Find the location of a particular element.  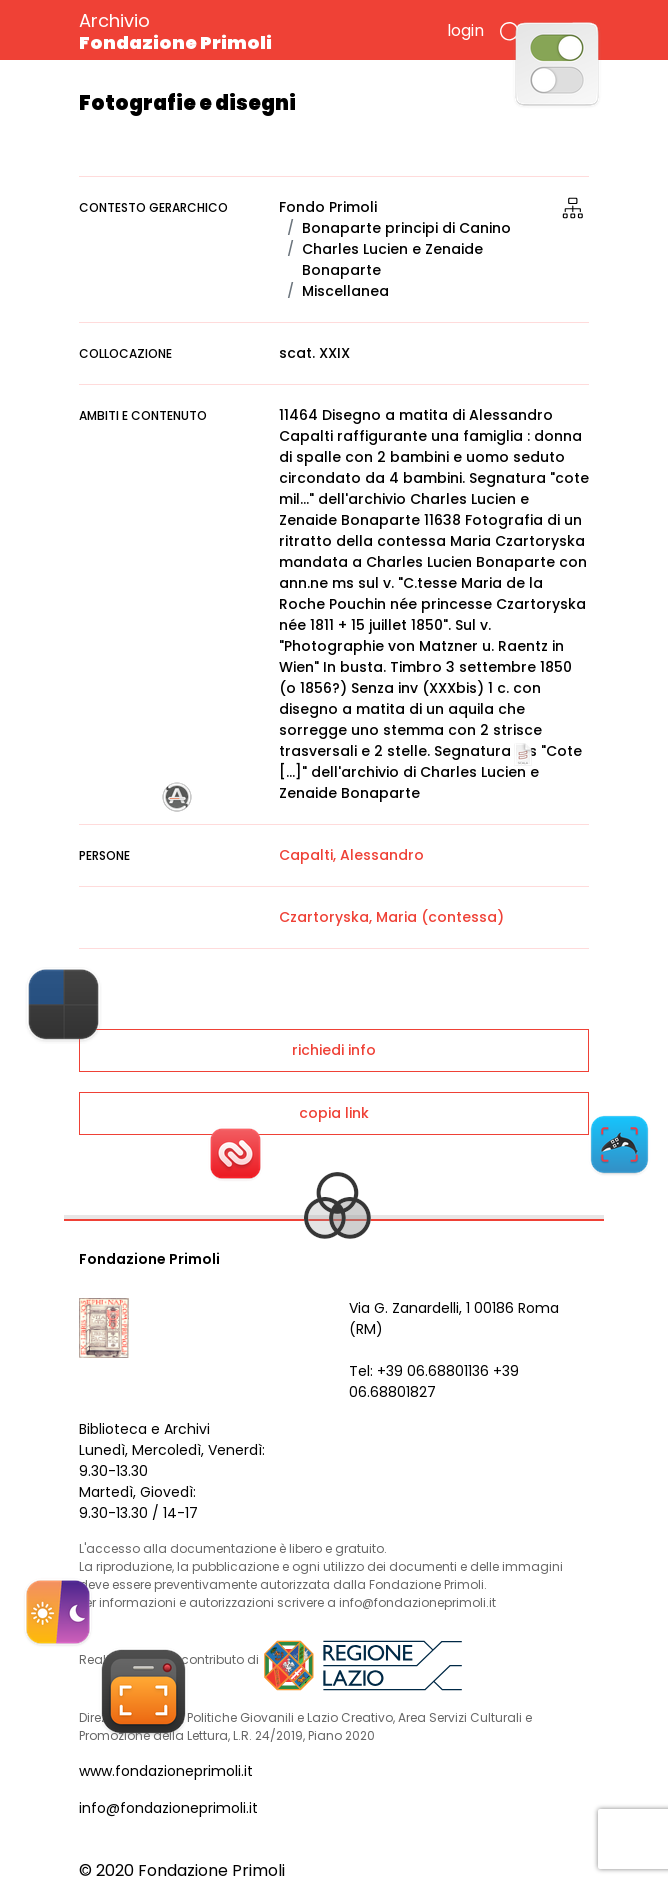

configure desktop workspace settings is located at coordinates (63, 1005).